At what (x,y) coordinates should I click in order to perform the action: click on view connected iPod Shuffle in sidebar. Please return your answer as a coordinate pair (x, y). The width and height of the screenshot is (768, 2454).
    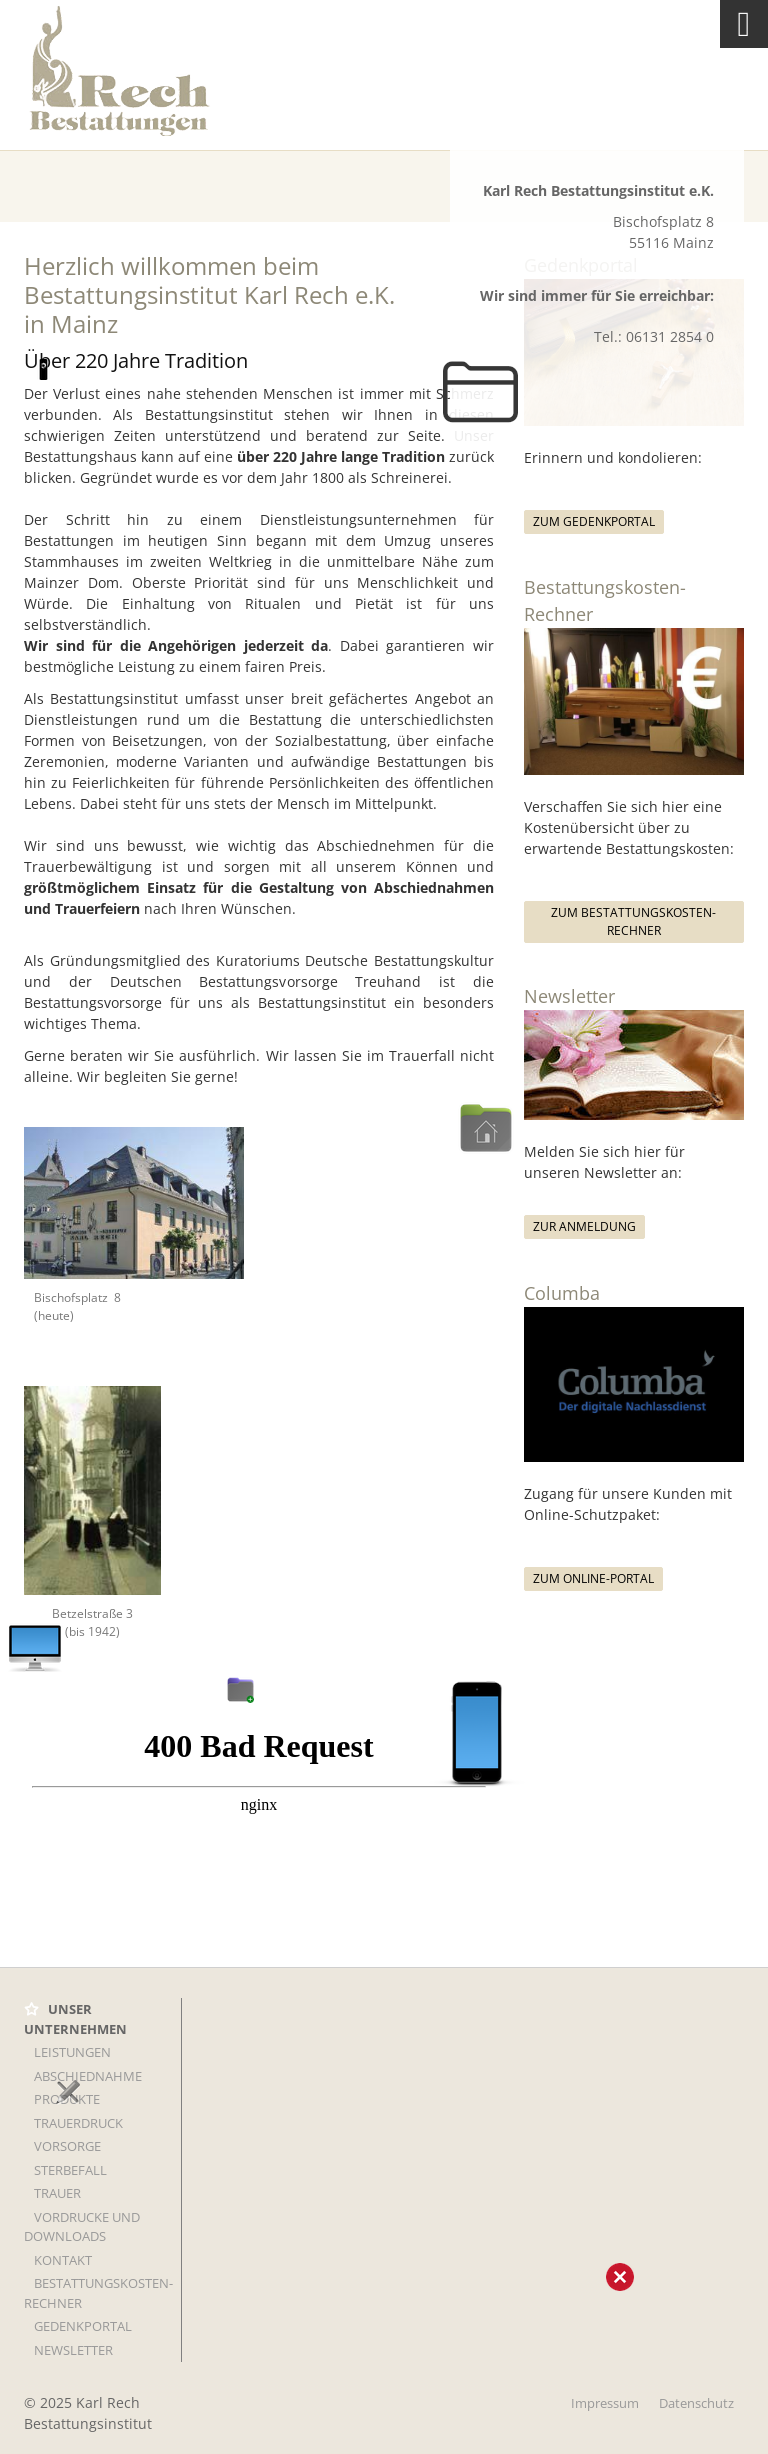
    Looking at the image, I should click on (43, 369).